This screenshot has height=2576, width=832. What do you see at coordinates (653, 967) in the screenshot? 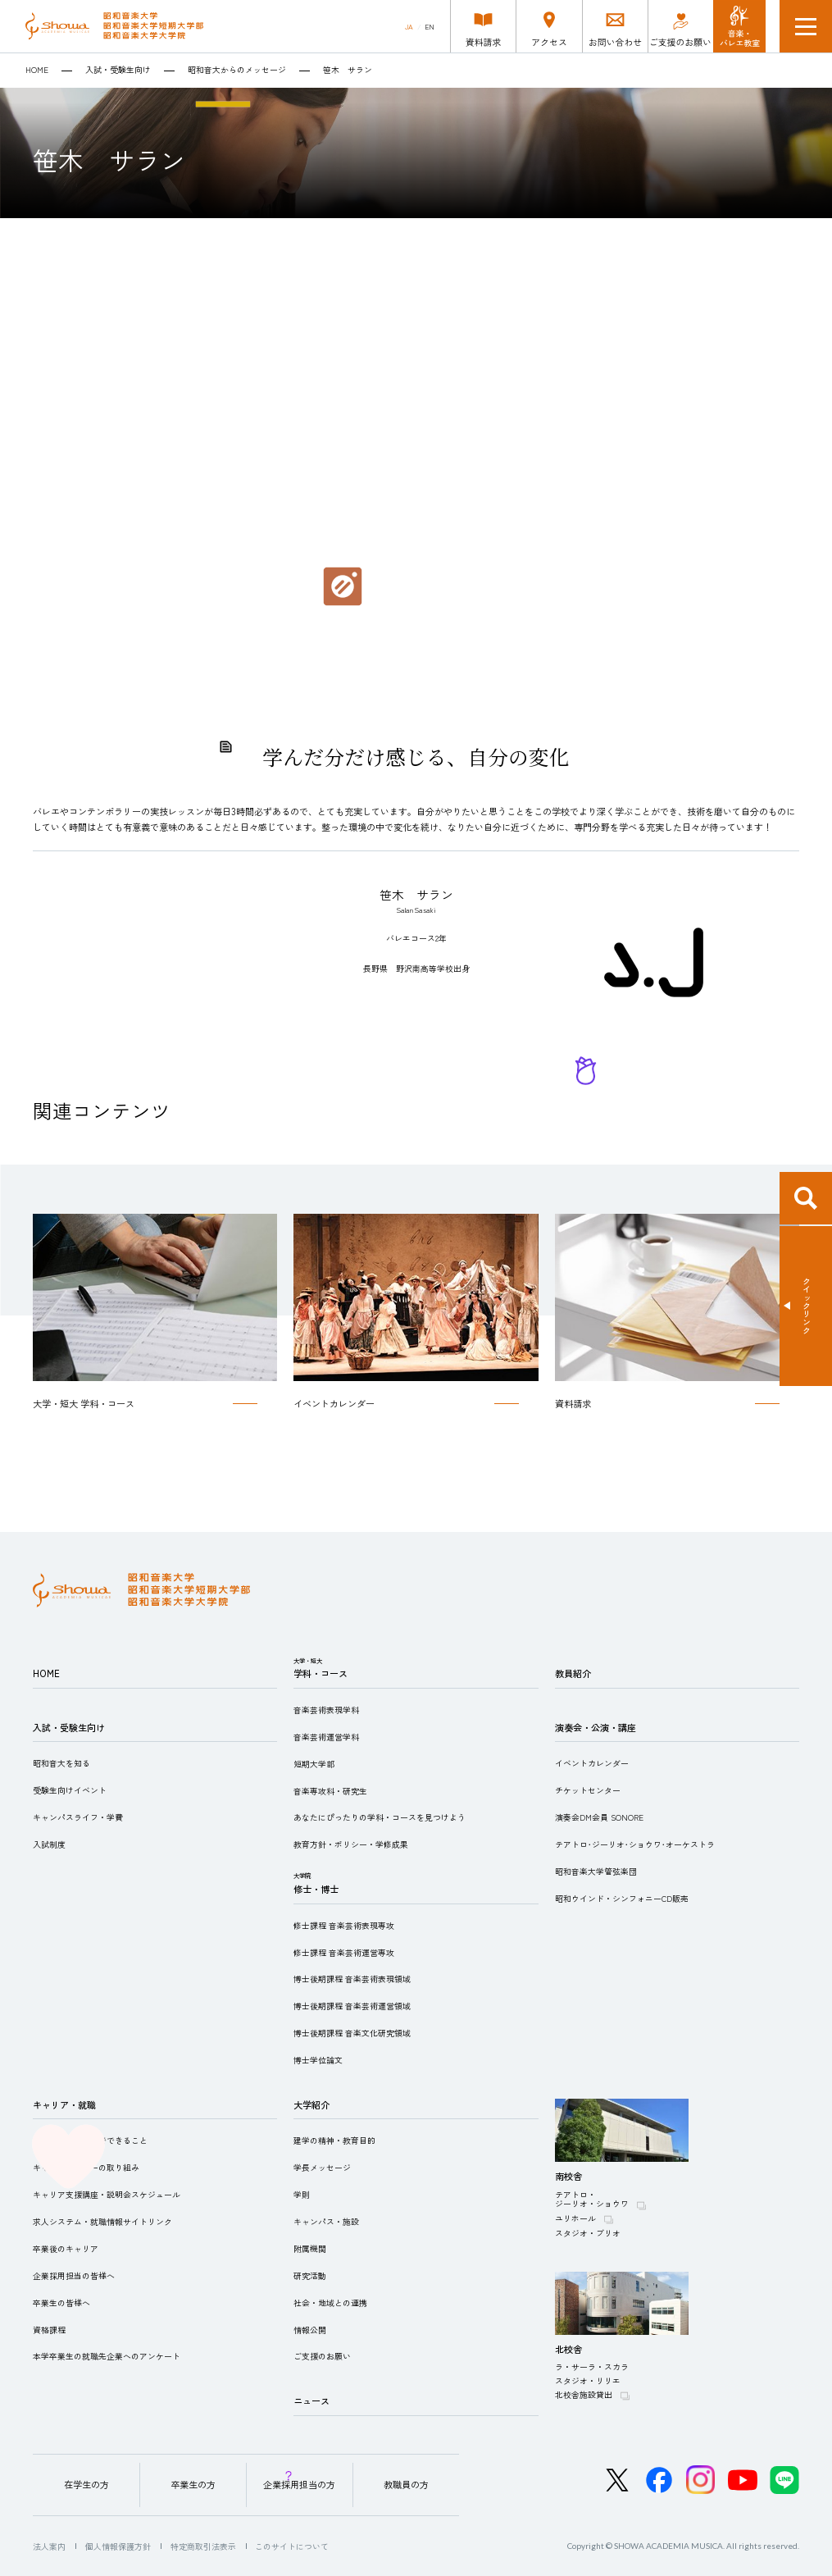
I see `represents Libyan dinar currency` at bounding box center [653, 967].